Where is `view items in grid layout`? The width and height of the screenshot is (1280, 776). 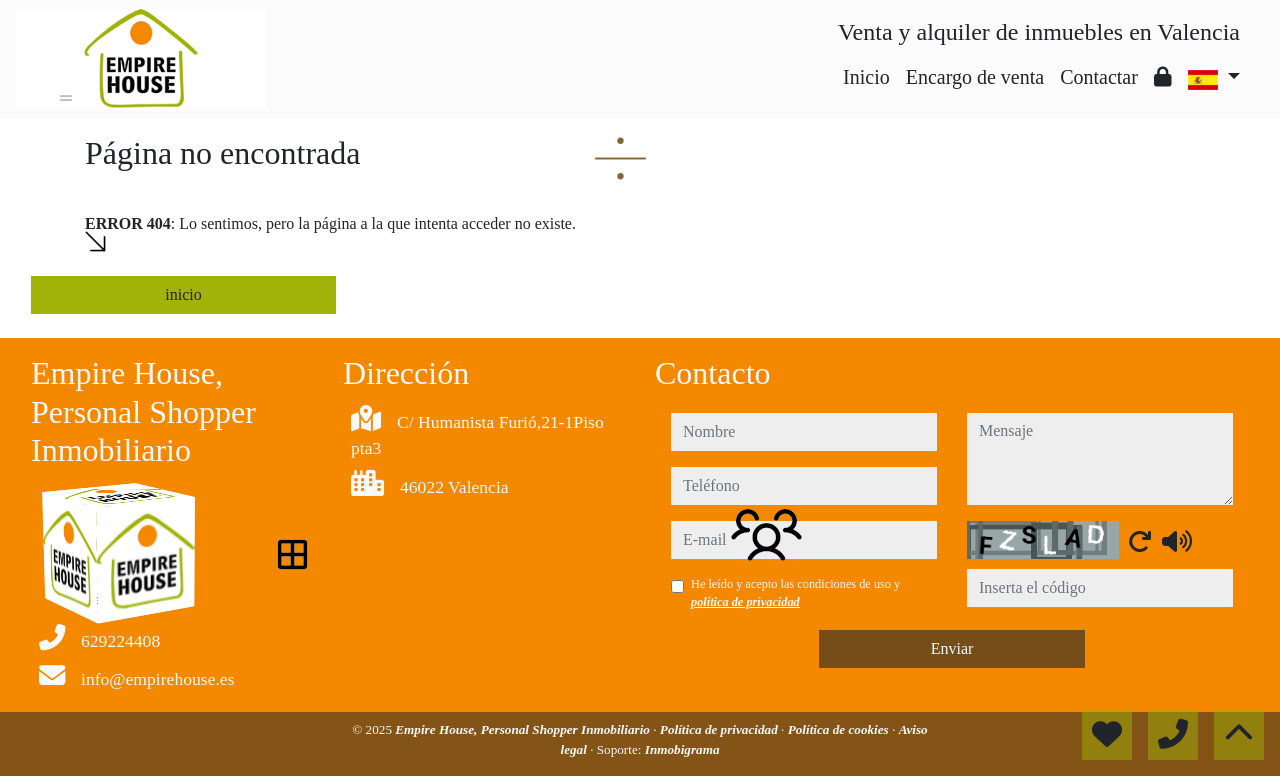 view items in grid layout is located at coordinates (292, 554).